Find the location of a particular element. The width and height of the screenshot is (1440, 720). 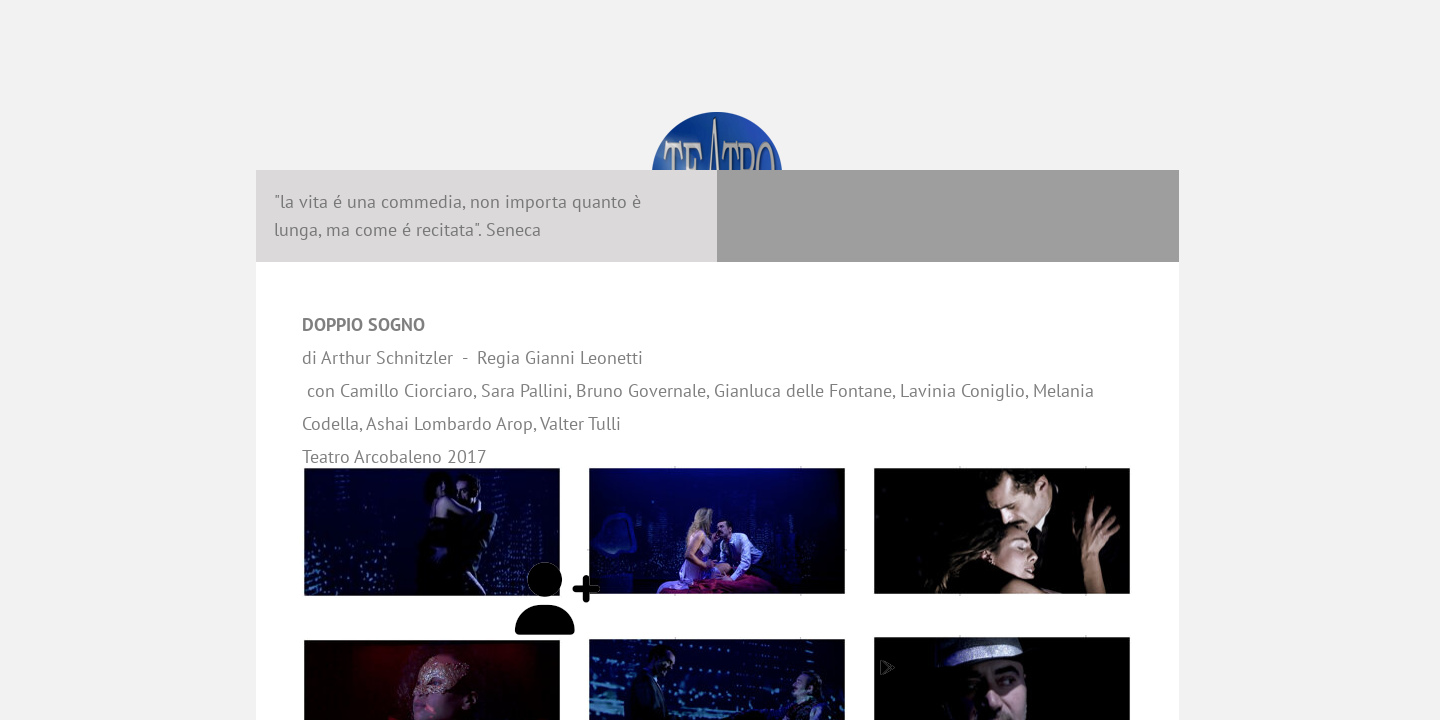

open the google play store is located at coordinates (887, 667).